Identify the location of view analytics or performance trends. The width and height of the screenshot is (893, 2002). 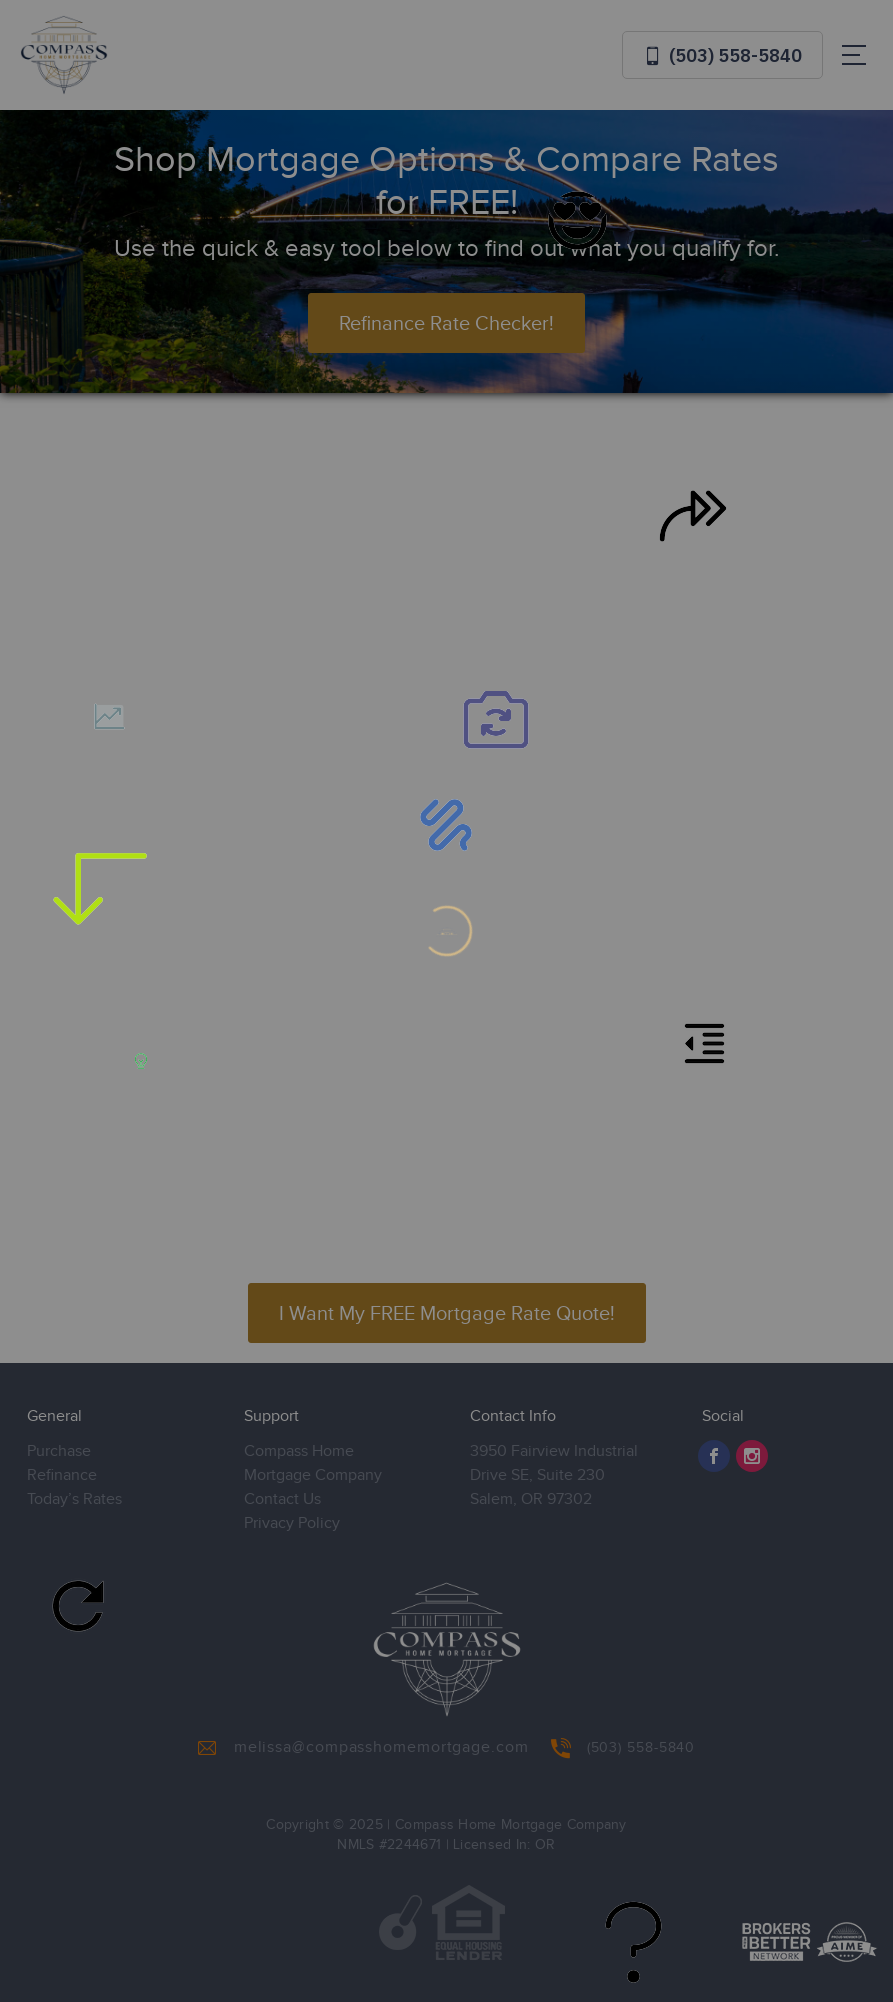
(109, 716).